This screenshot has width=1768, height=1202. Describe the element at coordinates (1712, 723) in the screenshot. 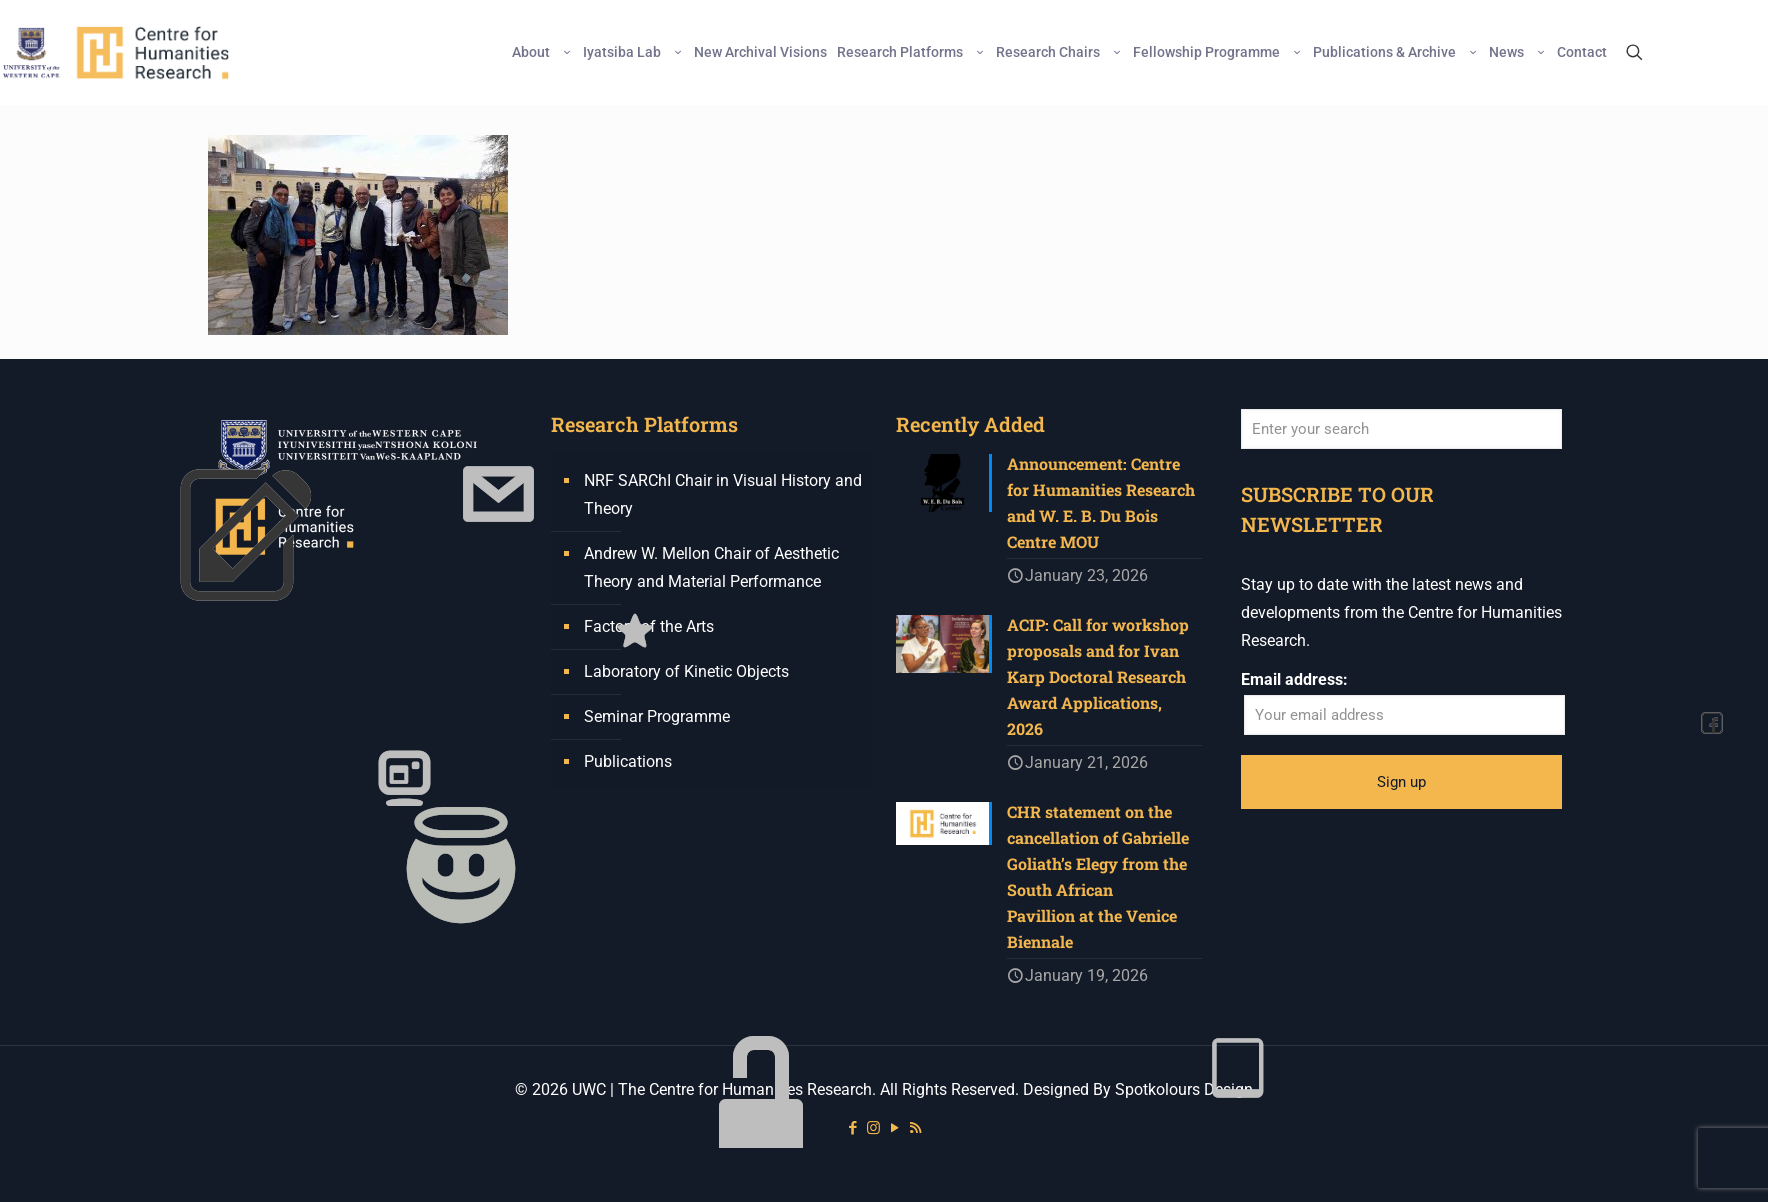

I see `connect your Facebook account` at that location.